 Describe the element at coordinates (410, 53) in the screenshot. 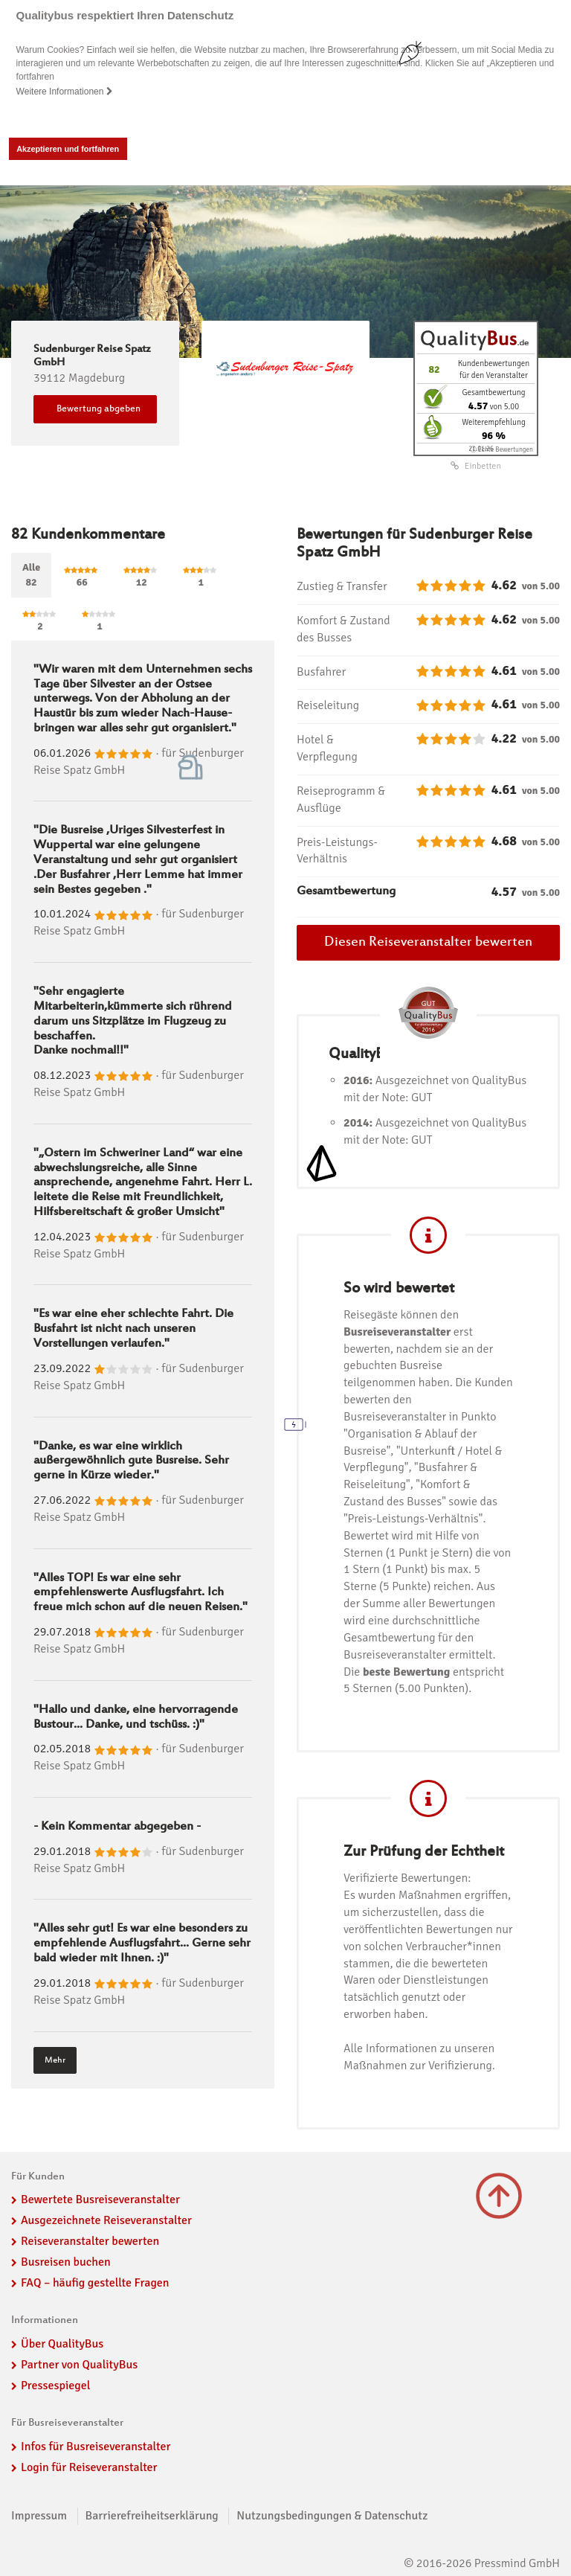

I see `browse vegetable or produce category` at that location.